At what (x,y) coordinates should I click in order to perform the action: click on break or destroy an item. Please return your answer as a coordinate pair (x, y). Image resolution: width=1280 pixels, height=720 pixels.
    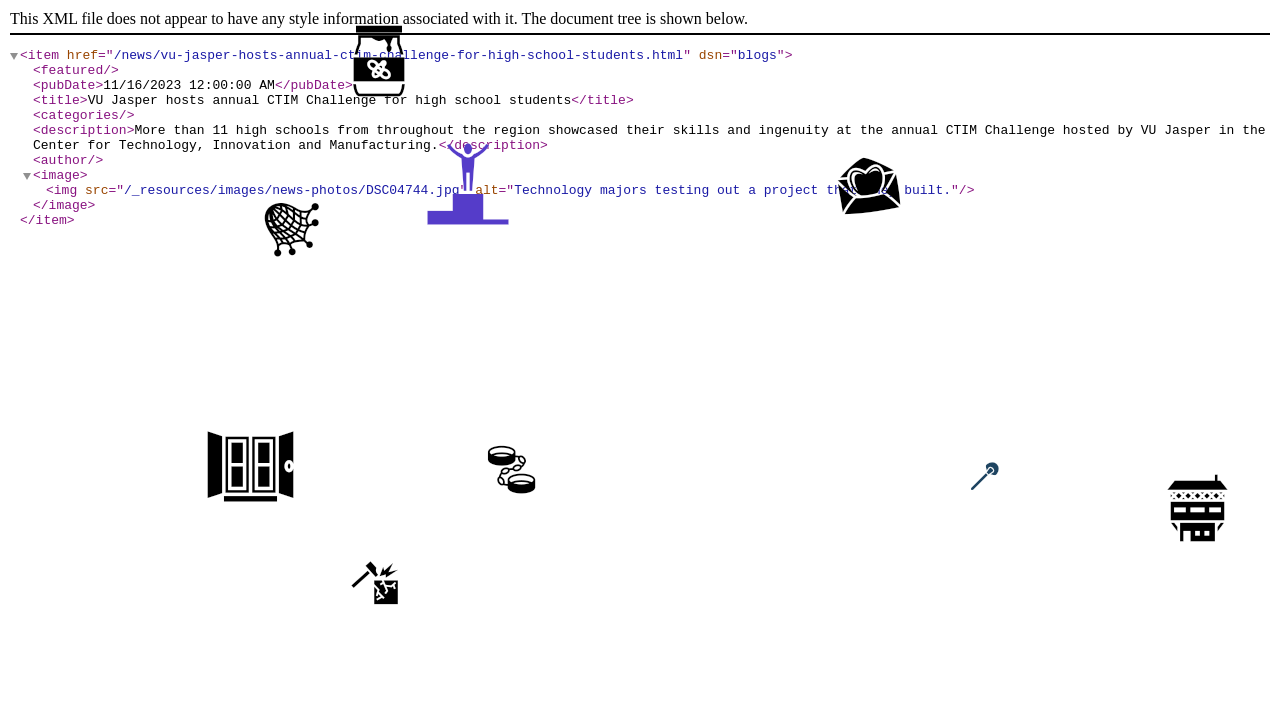
    Looking at the image, I should click on (374, 580).